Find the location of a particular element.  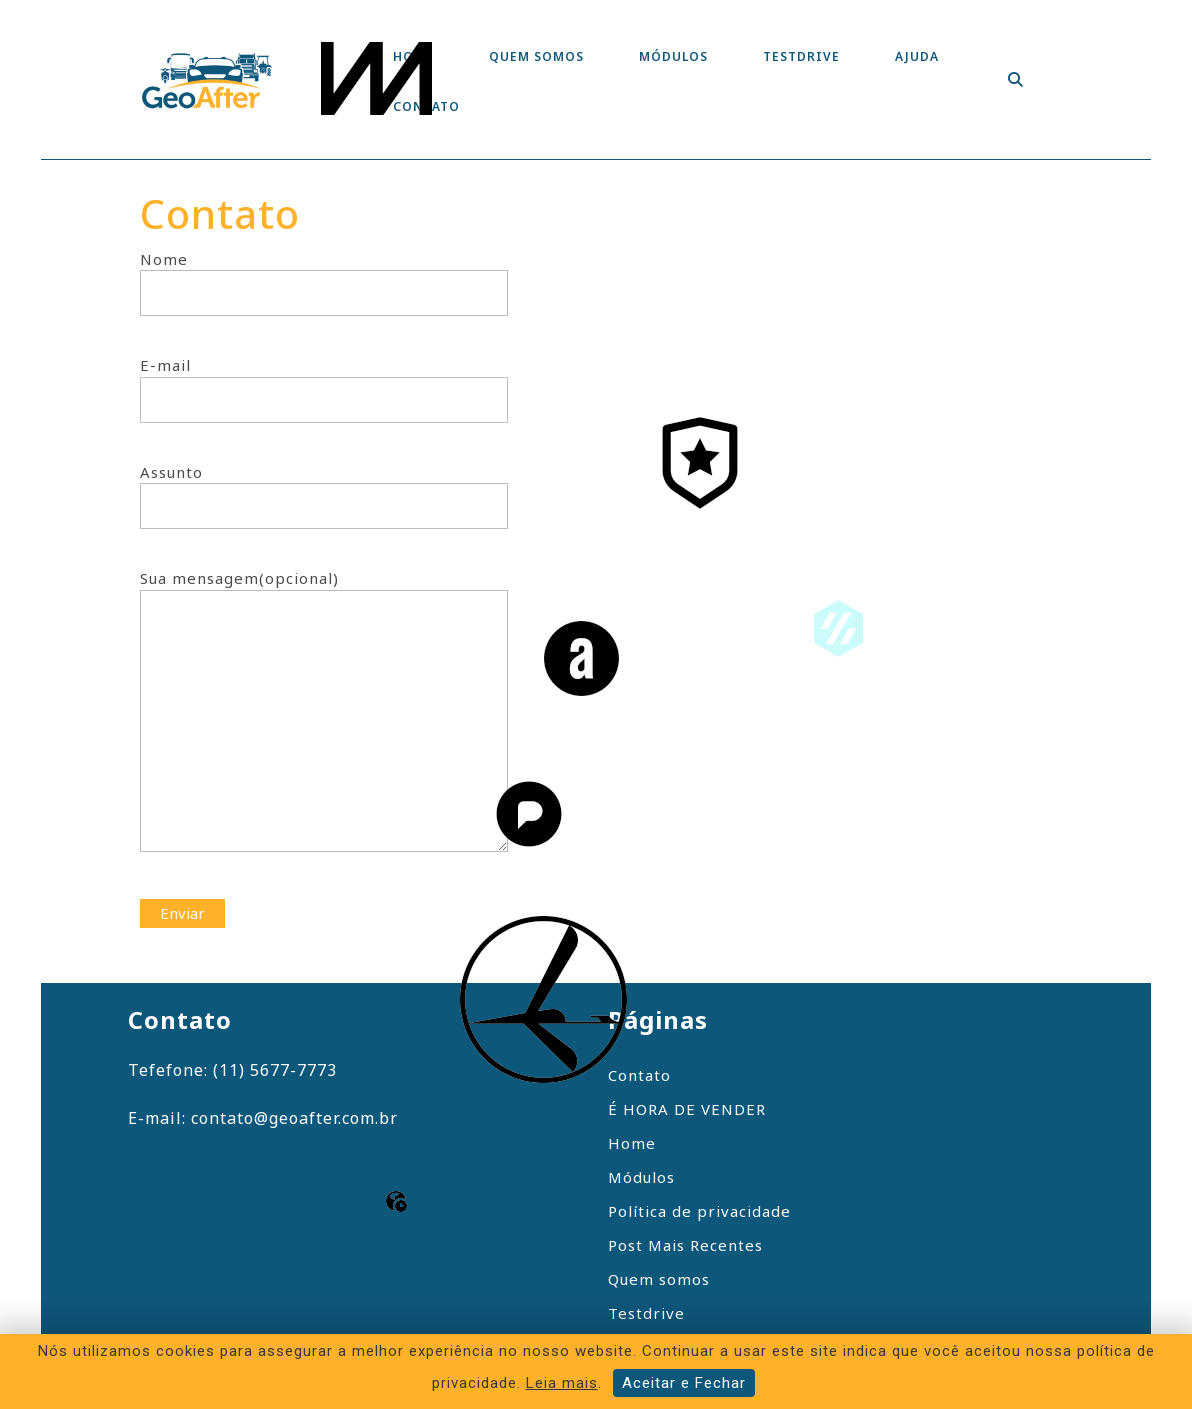

open ChartMogul analytics dashboard is located at coordinates (376, 78).